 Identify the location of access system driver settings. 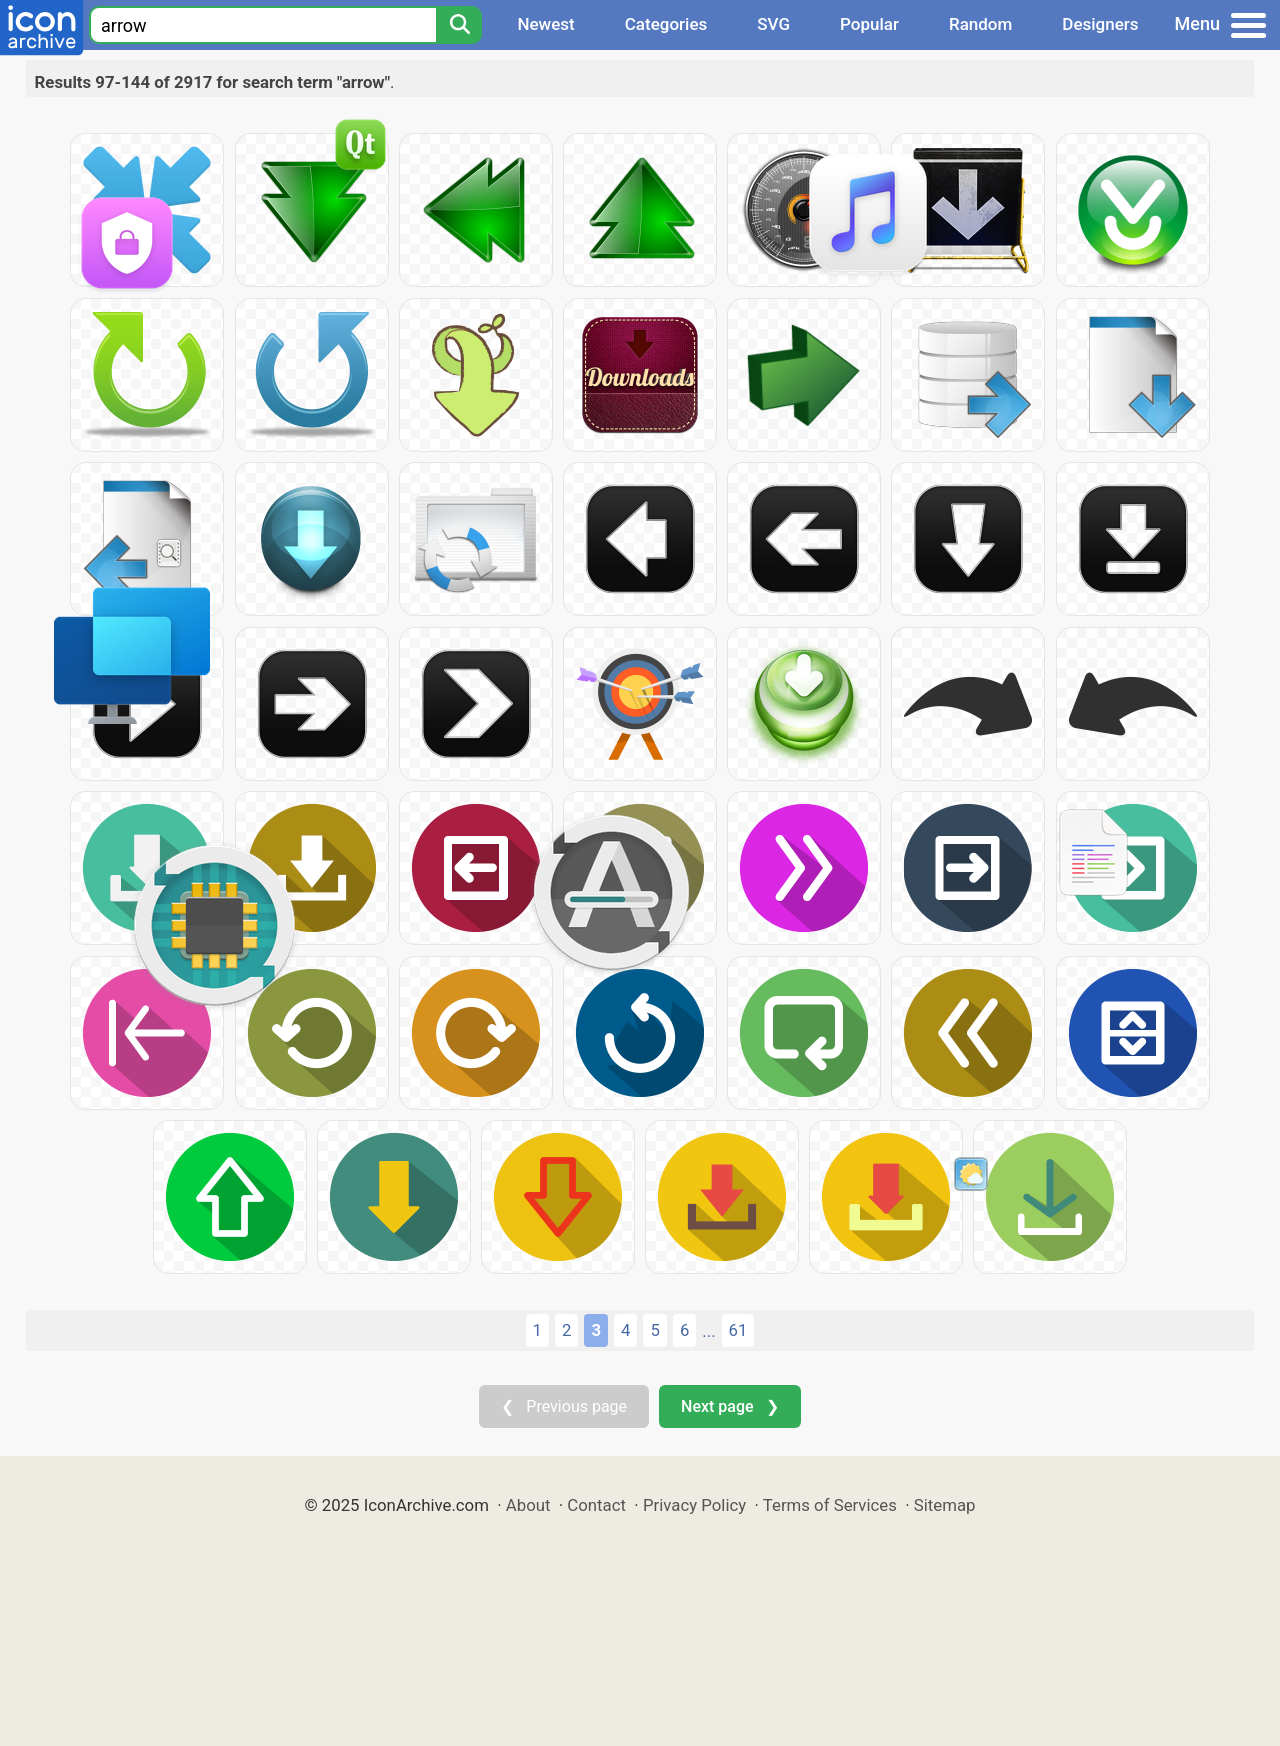
(214, 925).